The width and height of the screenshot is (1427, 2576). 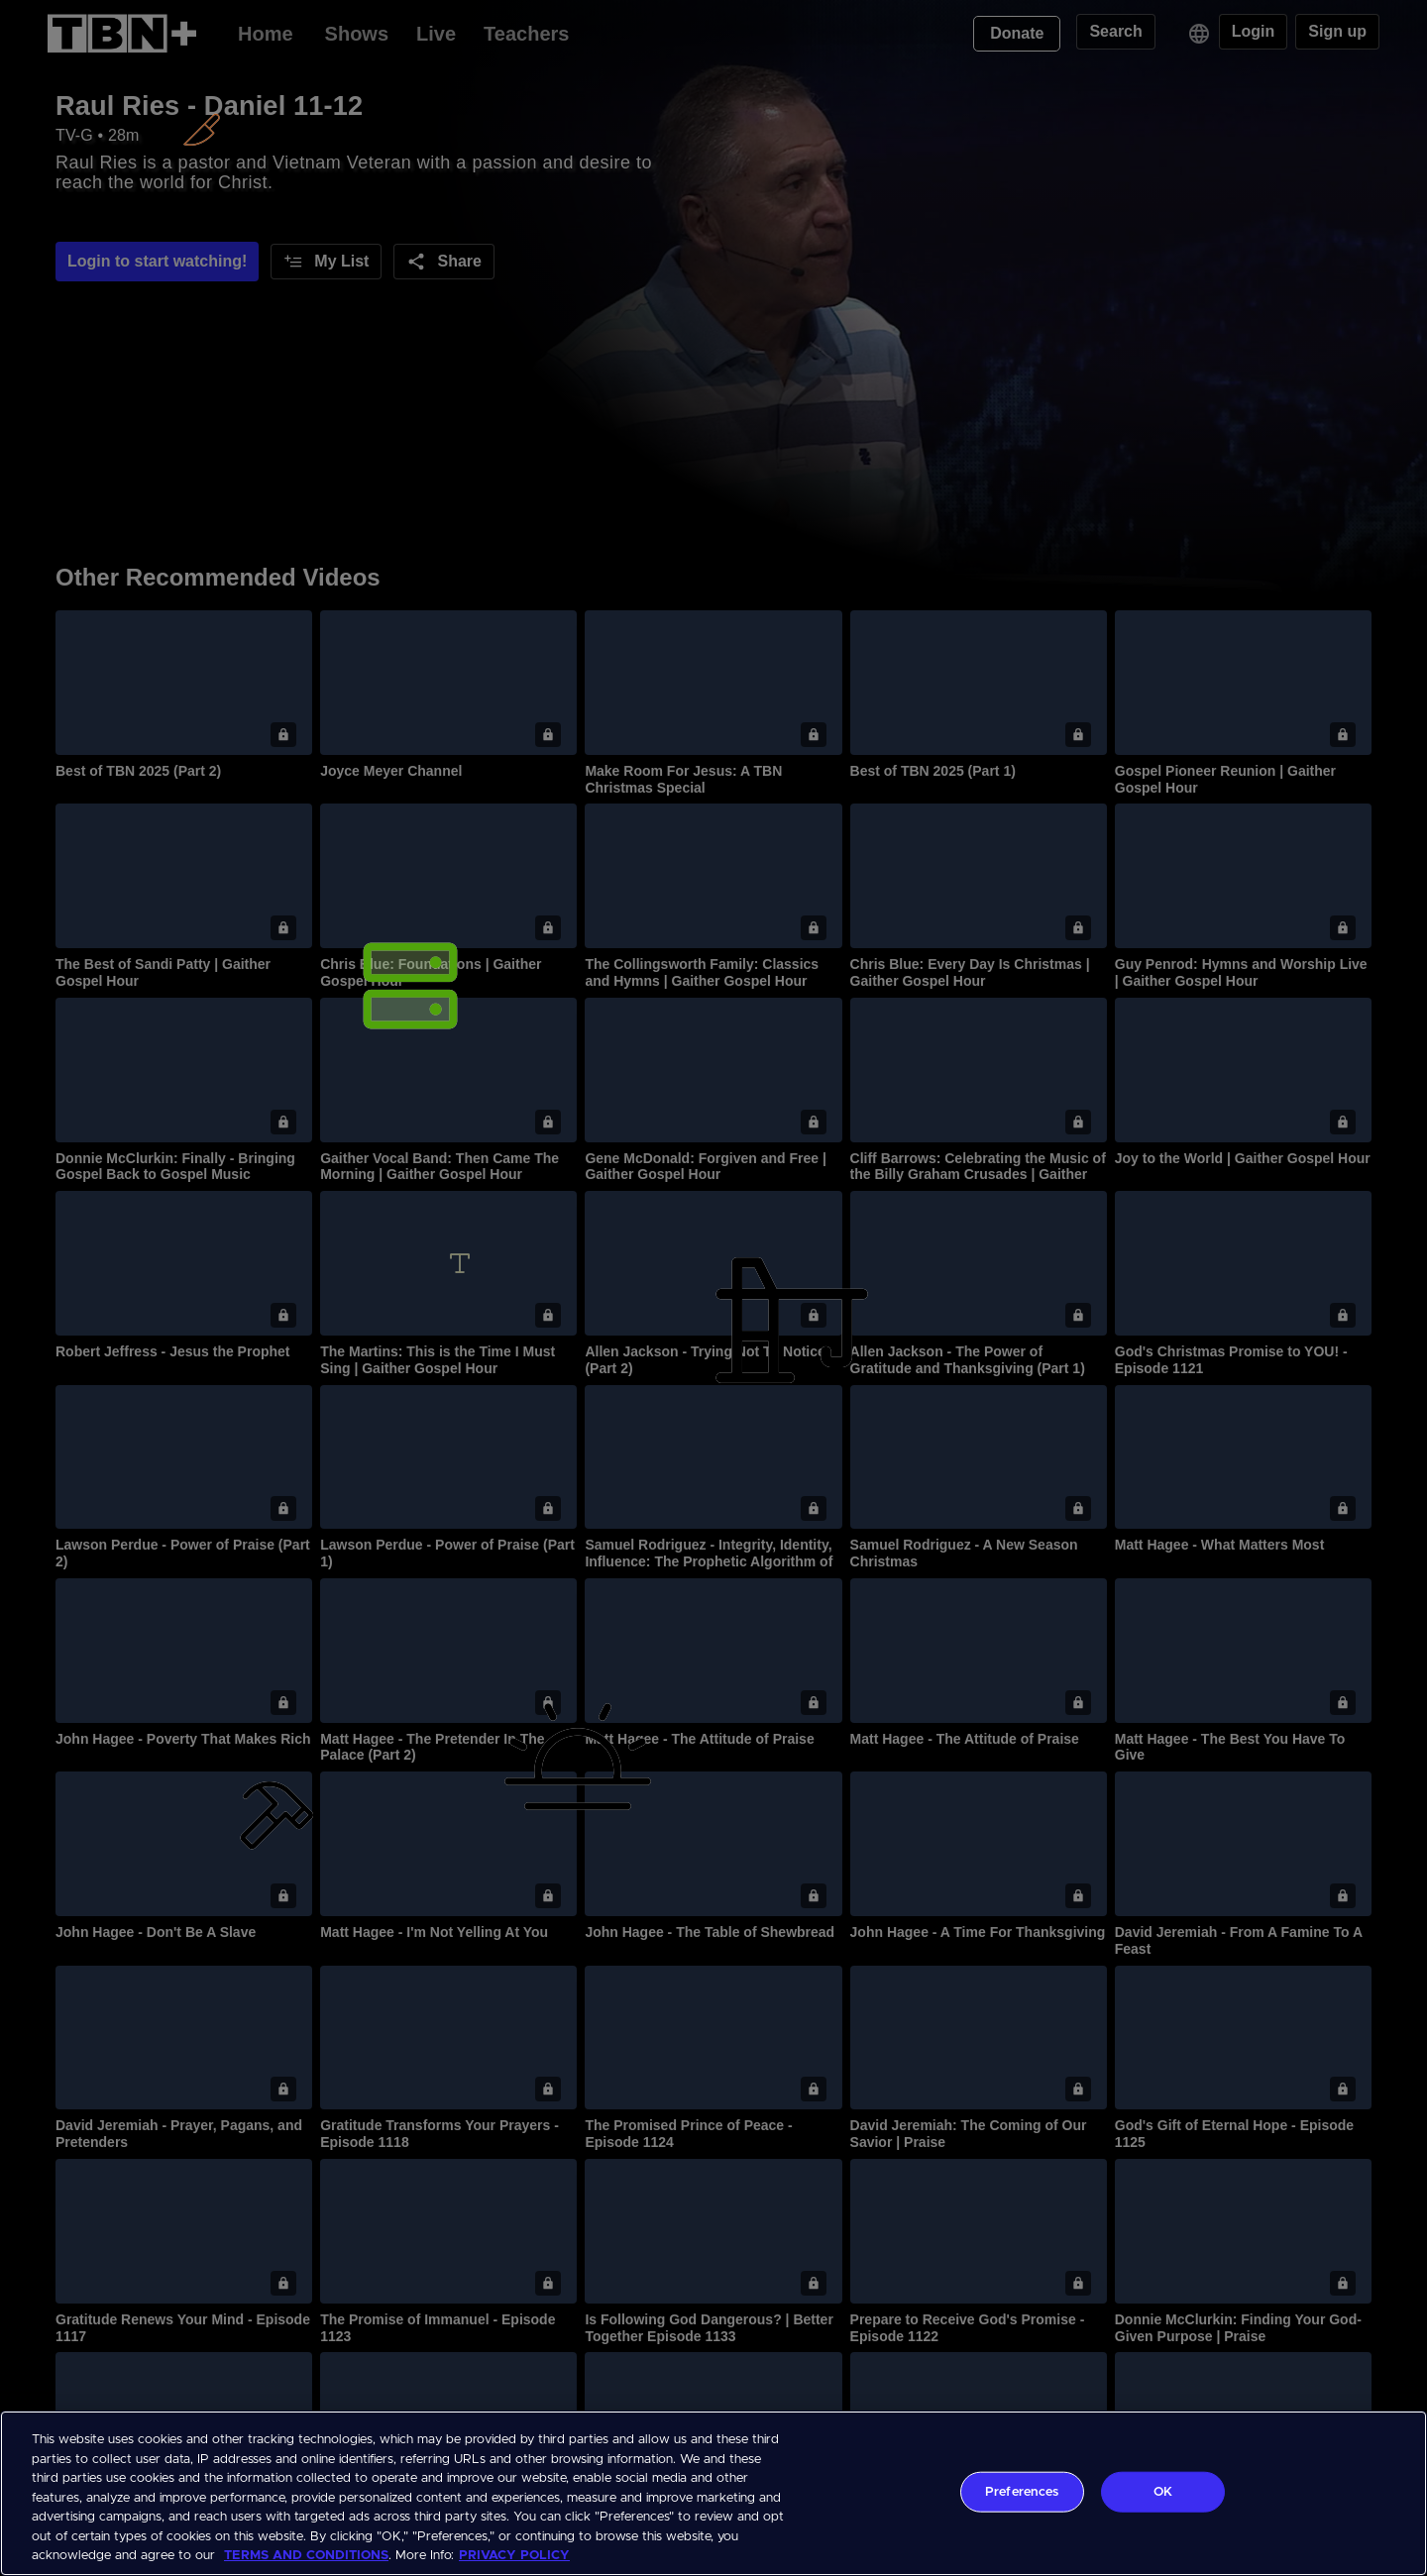 I want to click on format text or access text styling options, so click(x=460, y=1263).